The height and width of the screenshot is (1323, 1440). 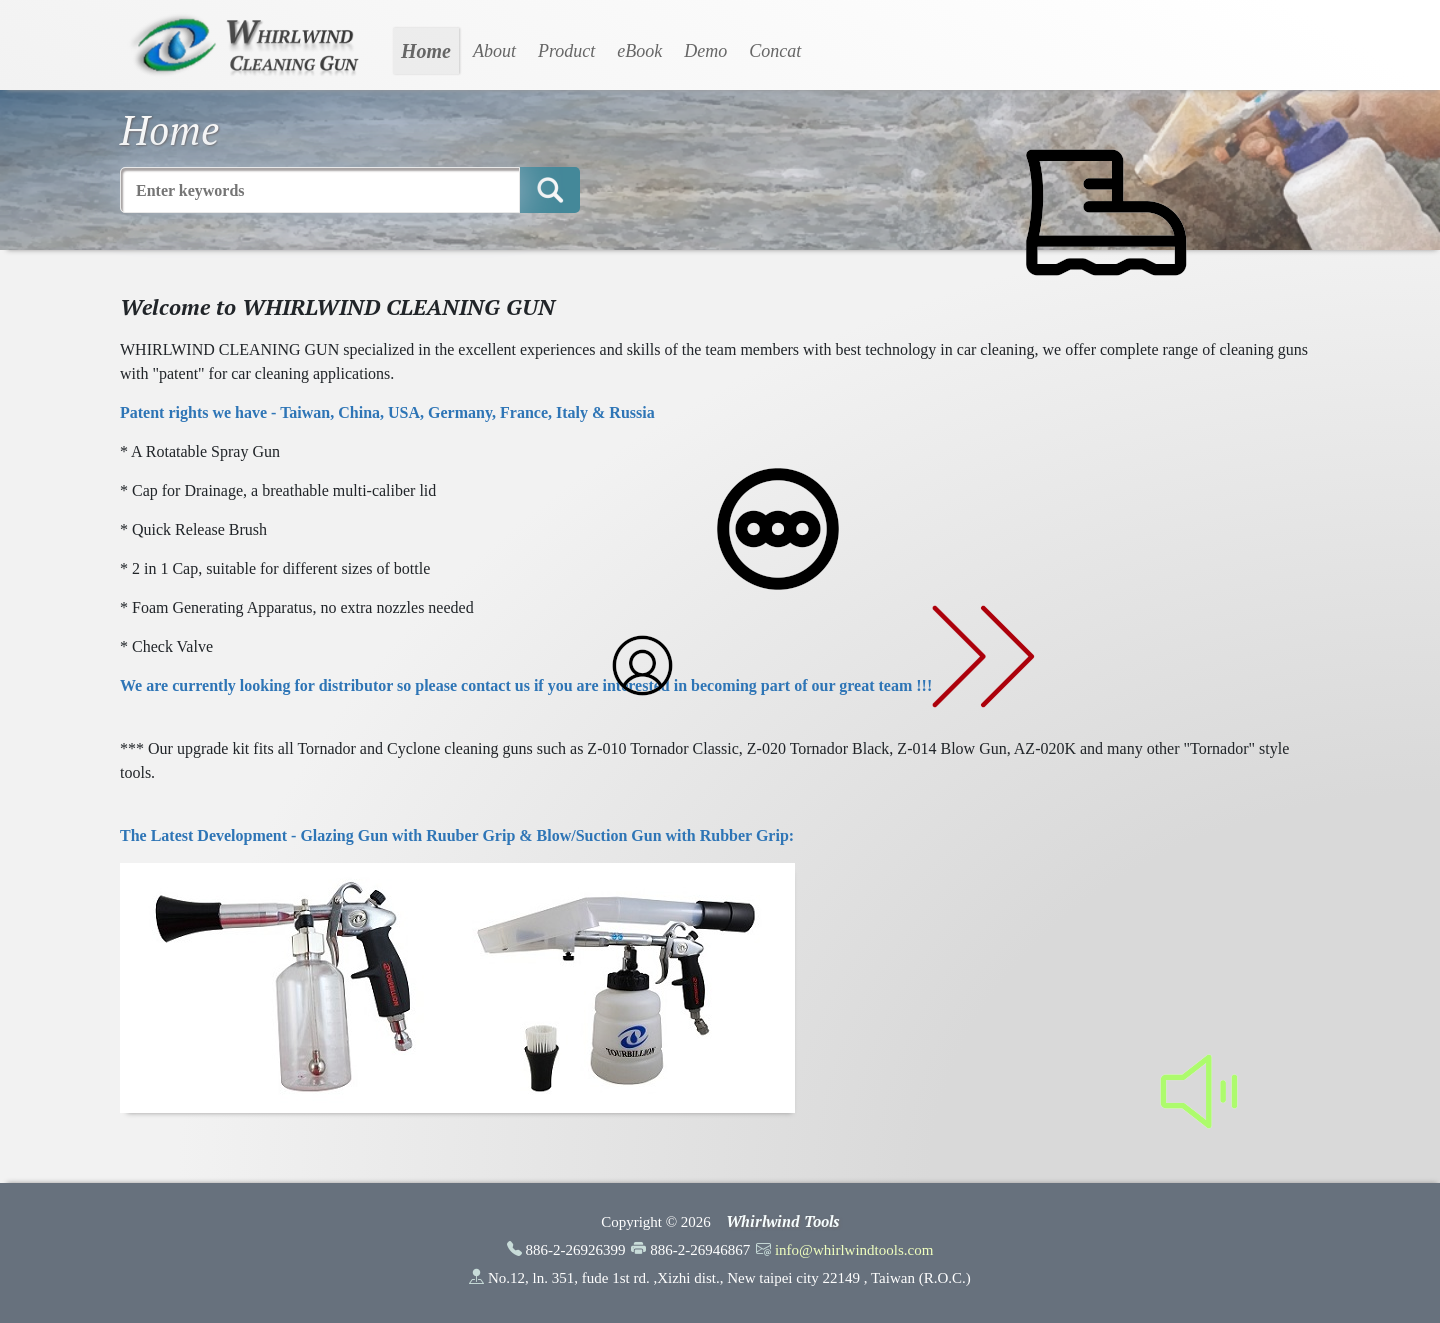 I want to click on open Letterboxd app, so click(x=778, y=529).